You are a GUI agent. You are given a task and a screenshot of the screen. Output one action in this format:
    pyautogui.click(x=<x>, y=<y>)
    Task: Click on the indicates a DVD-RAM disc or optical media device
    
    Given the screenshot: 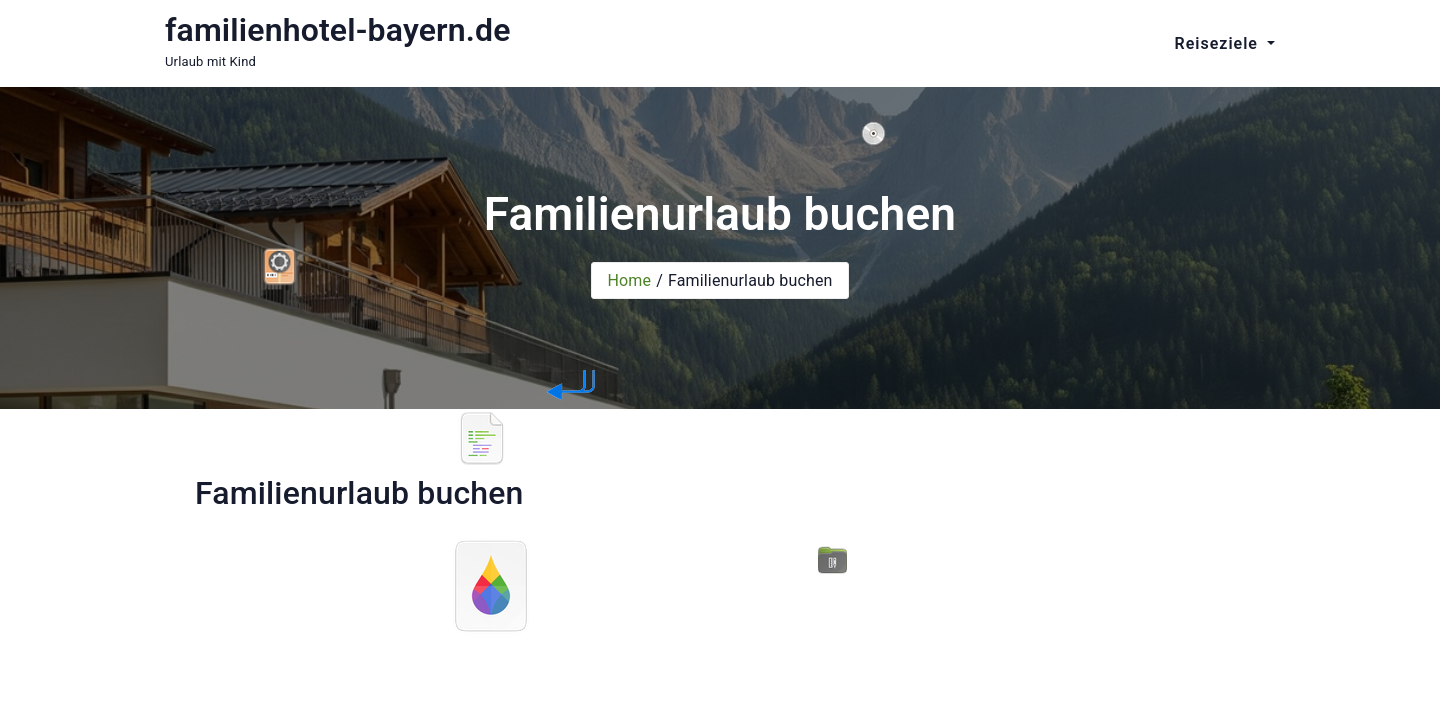 What is the action you would take?
    pyautogui.click(x=873, y=133)
    